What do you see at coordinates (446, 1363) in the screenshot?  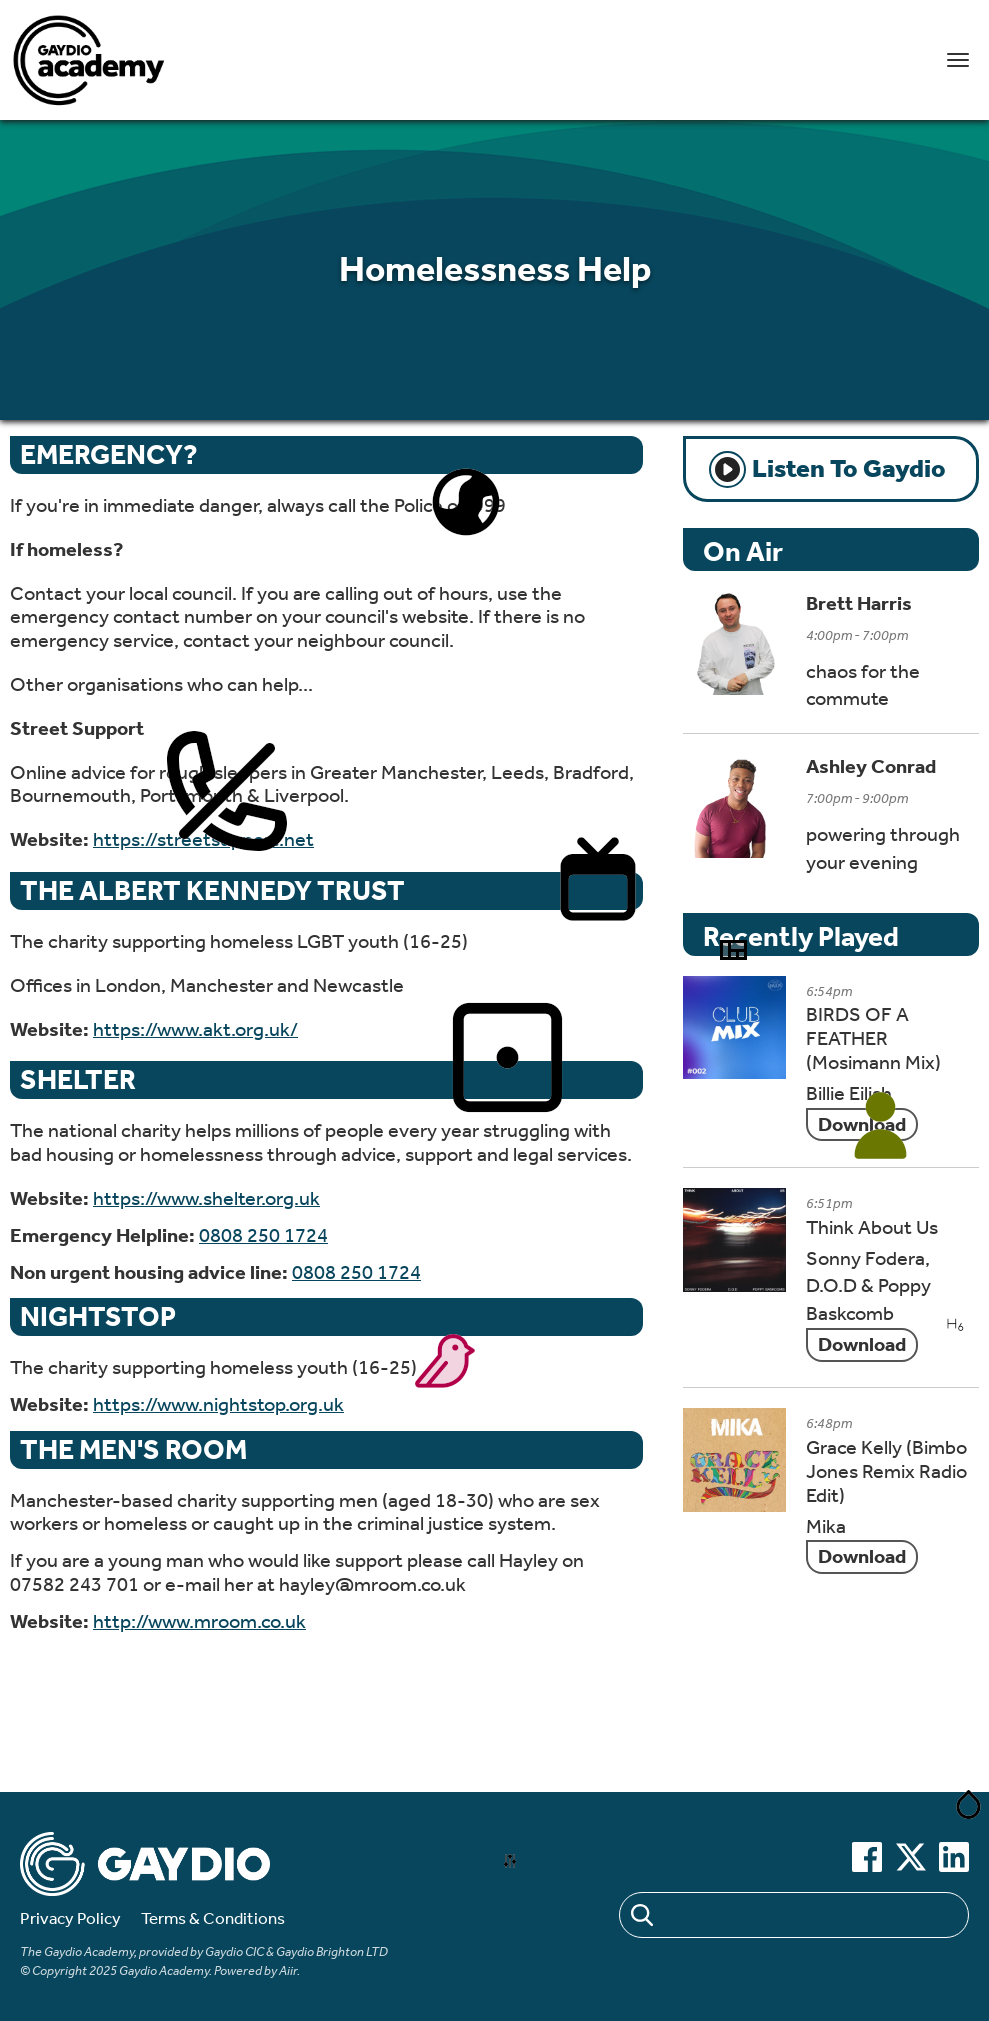 I see `access twitter or social media sharing` at bounding box center [446, 1363].